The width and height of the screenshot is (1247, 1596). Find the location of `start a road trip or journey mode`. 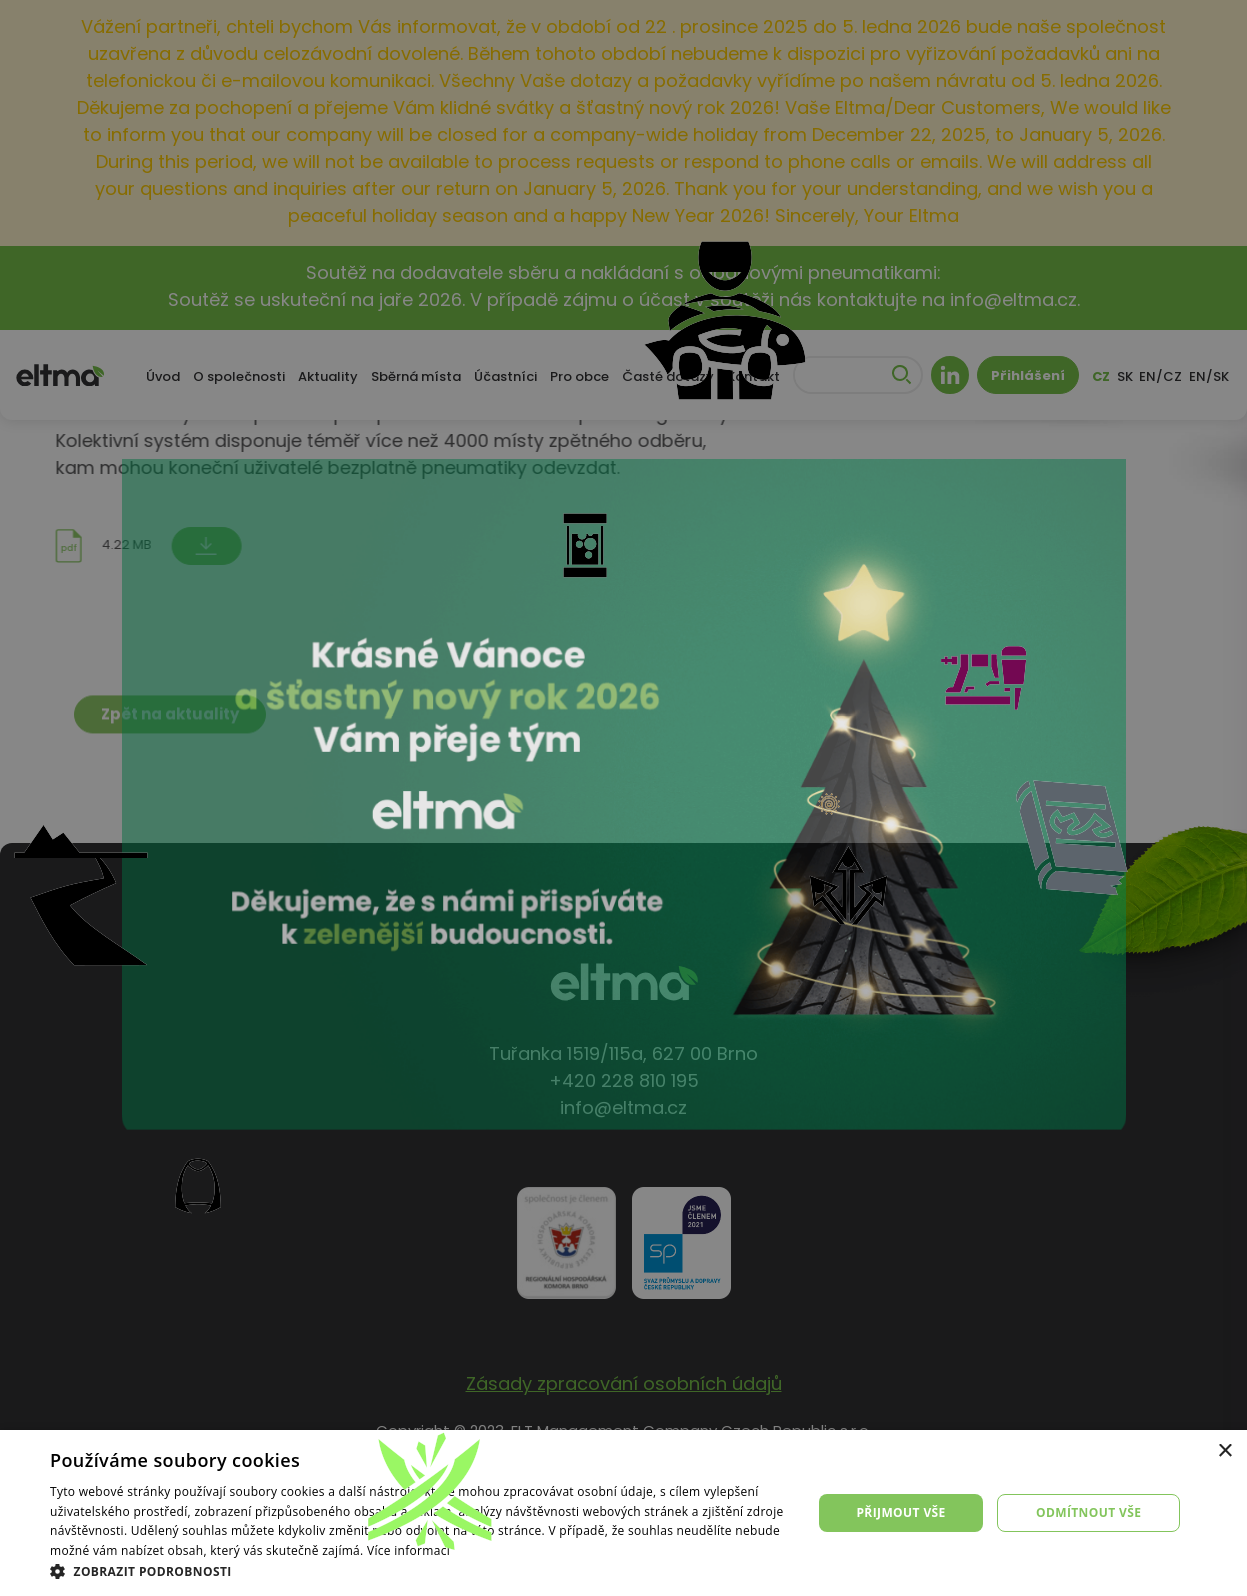

start a road trip or journey mode is located at coordinates (81, 895).